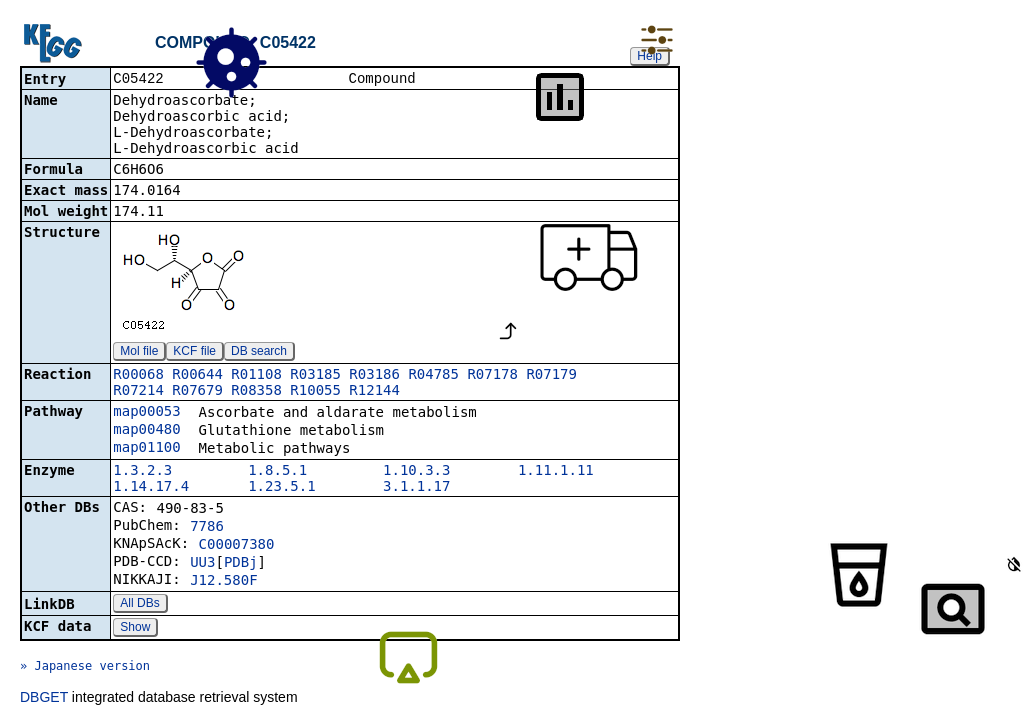  What do you see at coordinates (585, 252) in the screenshot?
I see `access emergency medical services` at bounding box center [585, 252].